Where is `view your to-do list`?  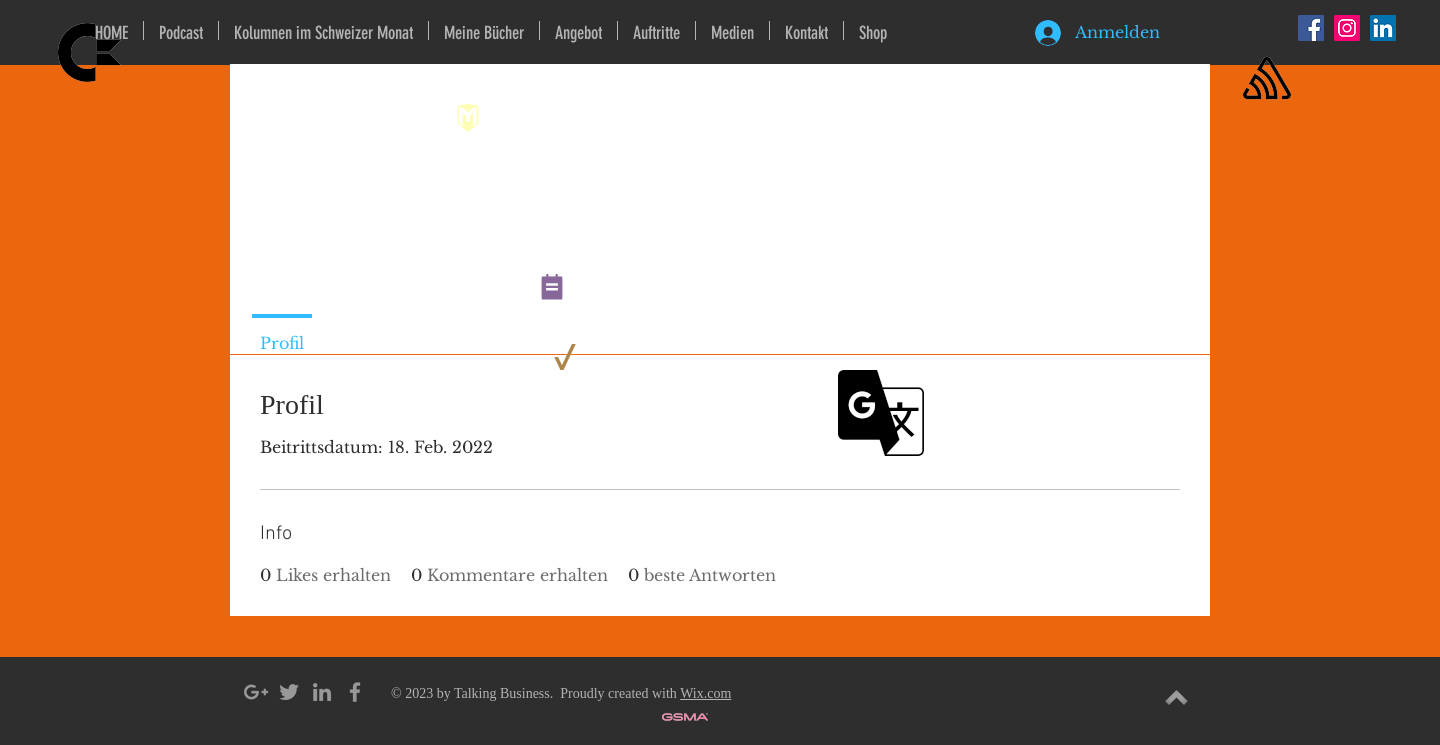
view your to-do list is located at coordinates (552, 288).